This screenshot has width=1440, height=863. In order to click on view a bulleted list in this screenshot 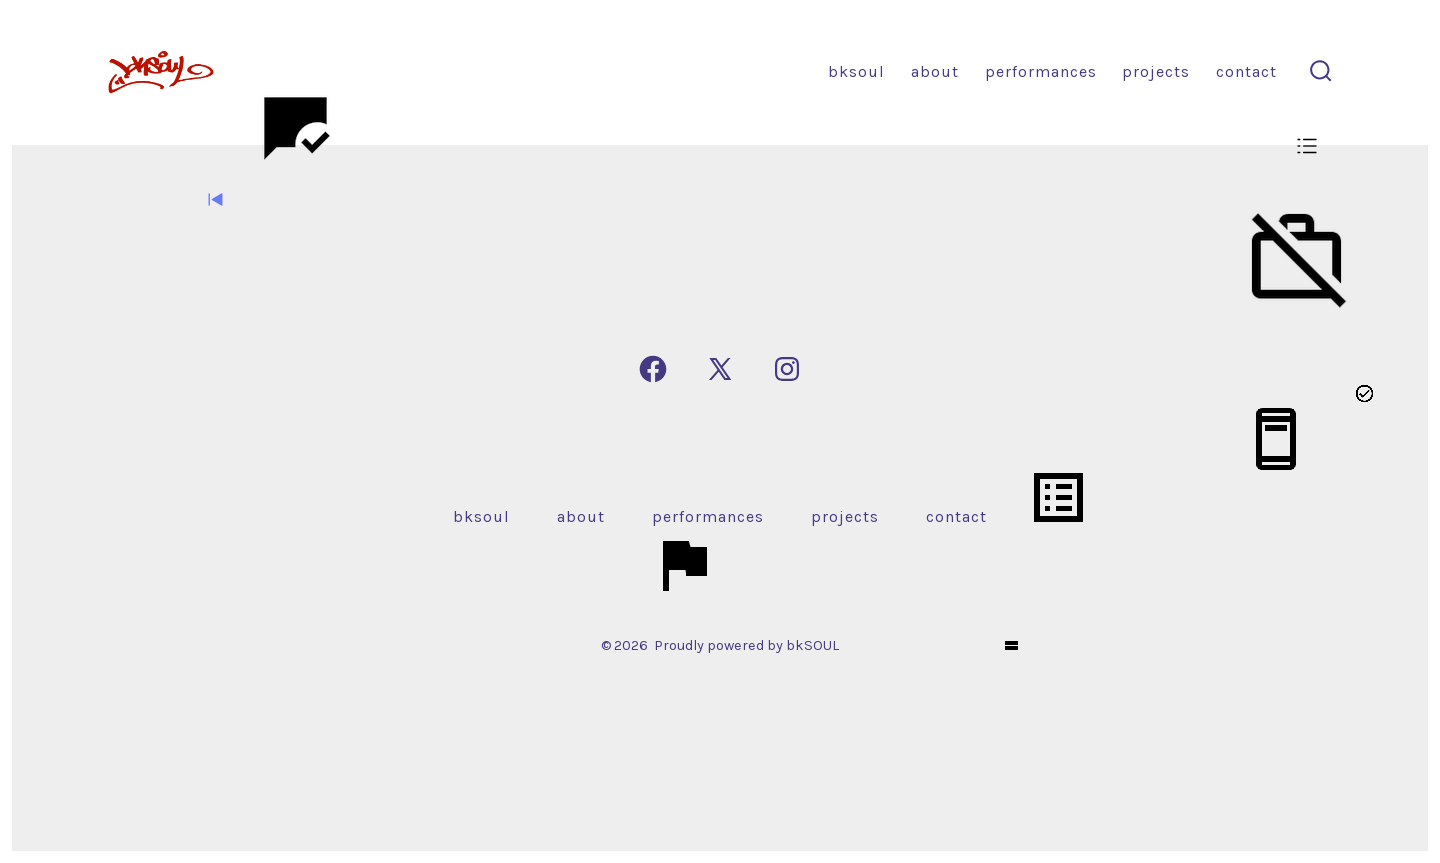, I will do `click(1307, 146)`.